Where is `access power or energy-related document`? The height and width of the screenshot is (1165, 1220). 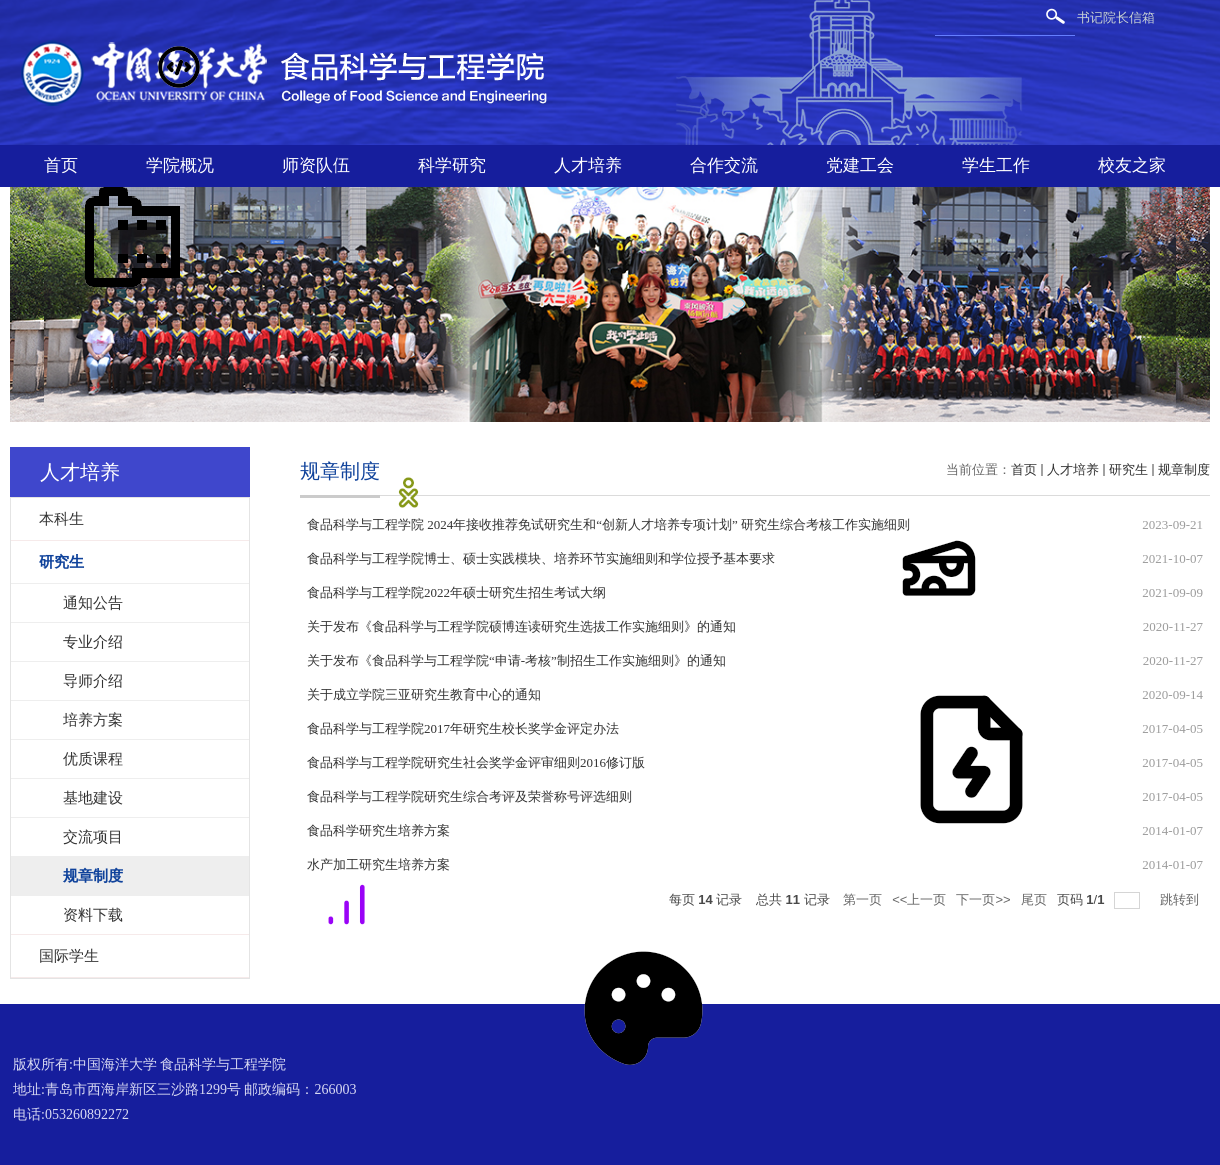
access power or energy-related document is located at coordinates (971, 759).